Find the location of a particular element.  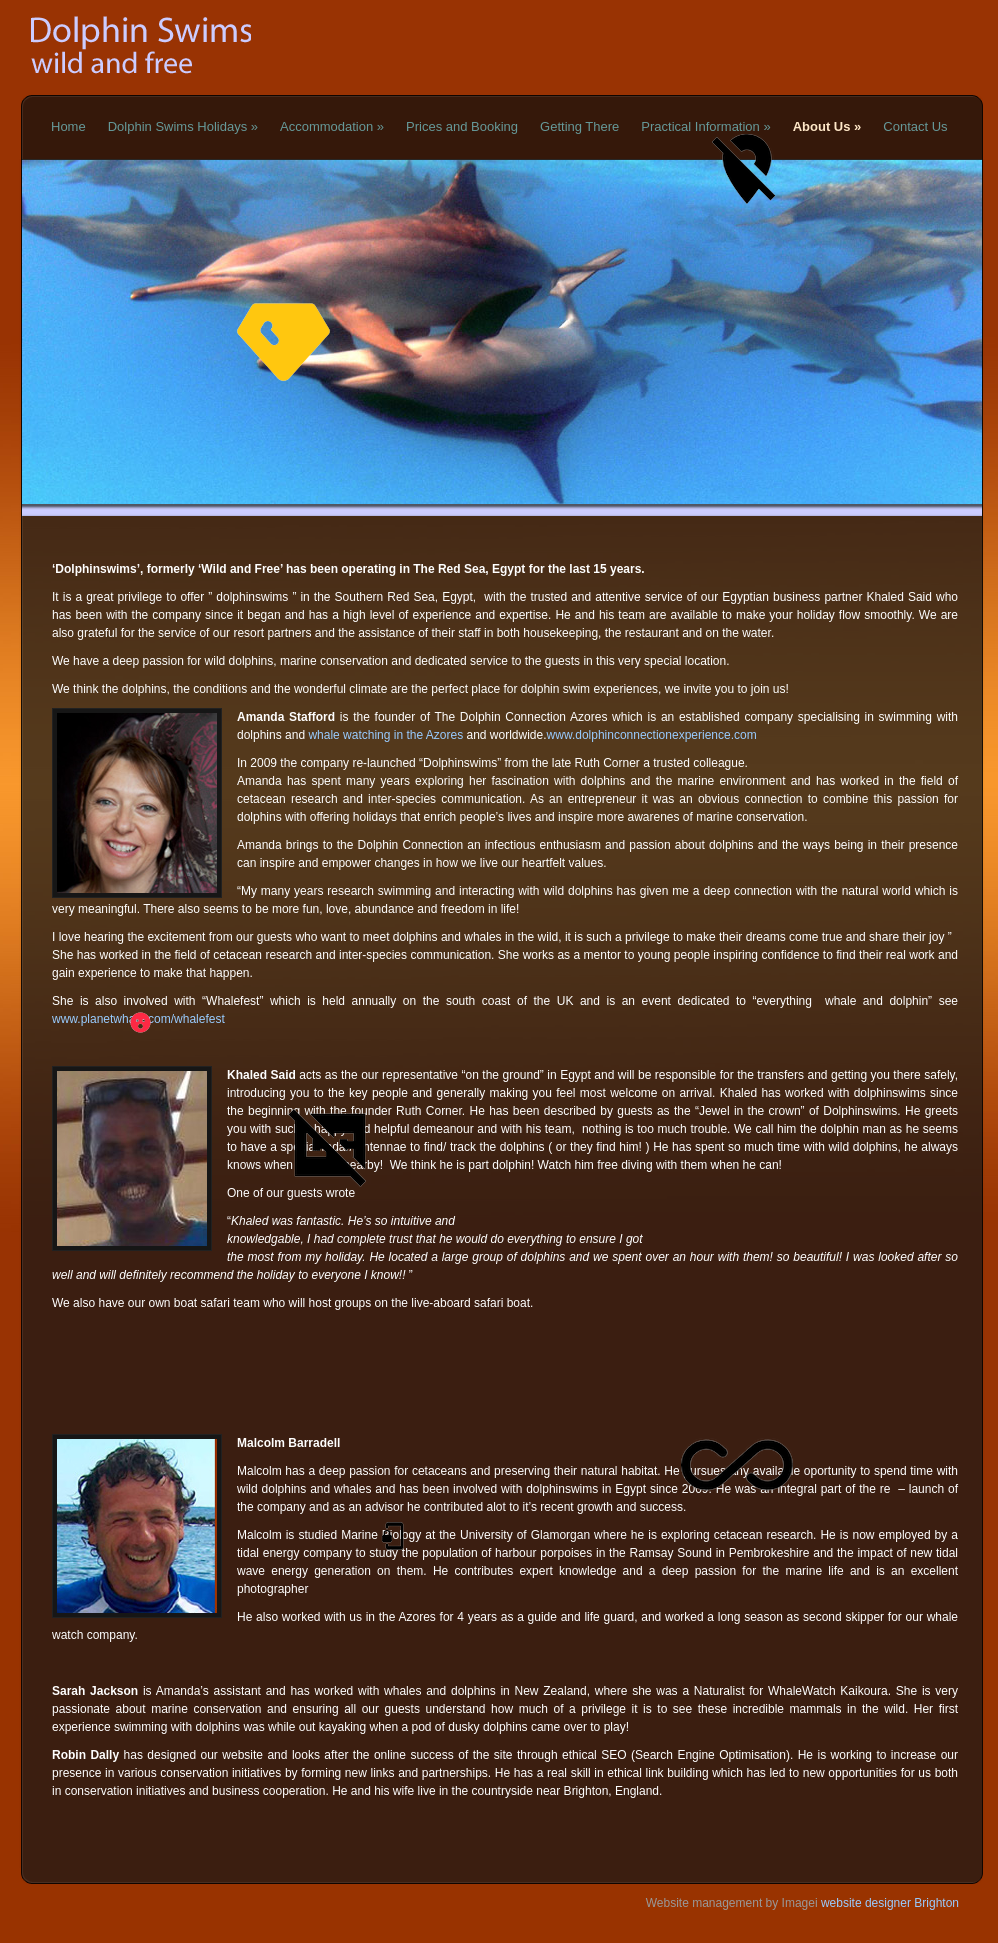

indicates unlimited or infinite capacity is located at coordinates (737, 1465).